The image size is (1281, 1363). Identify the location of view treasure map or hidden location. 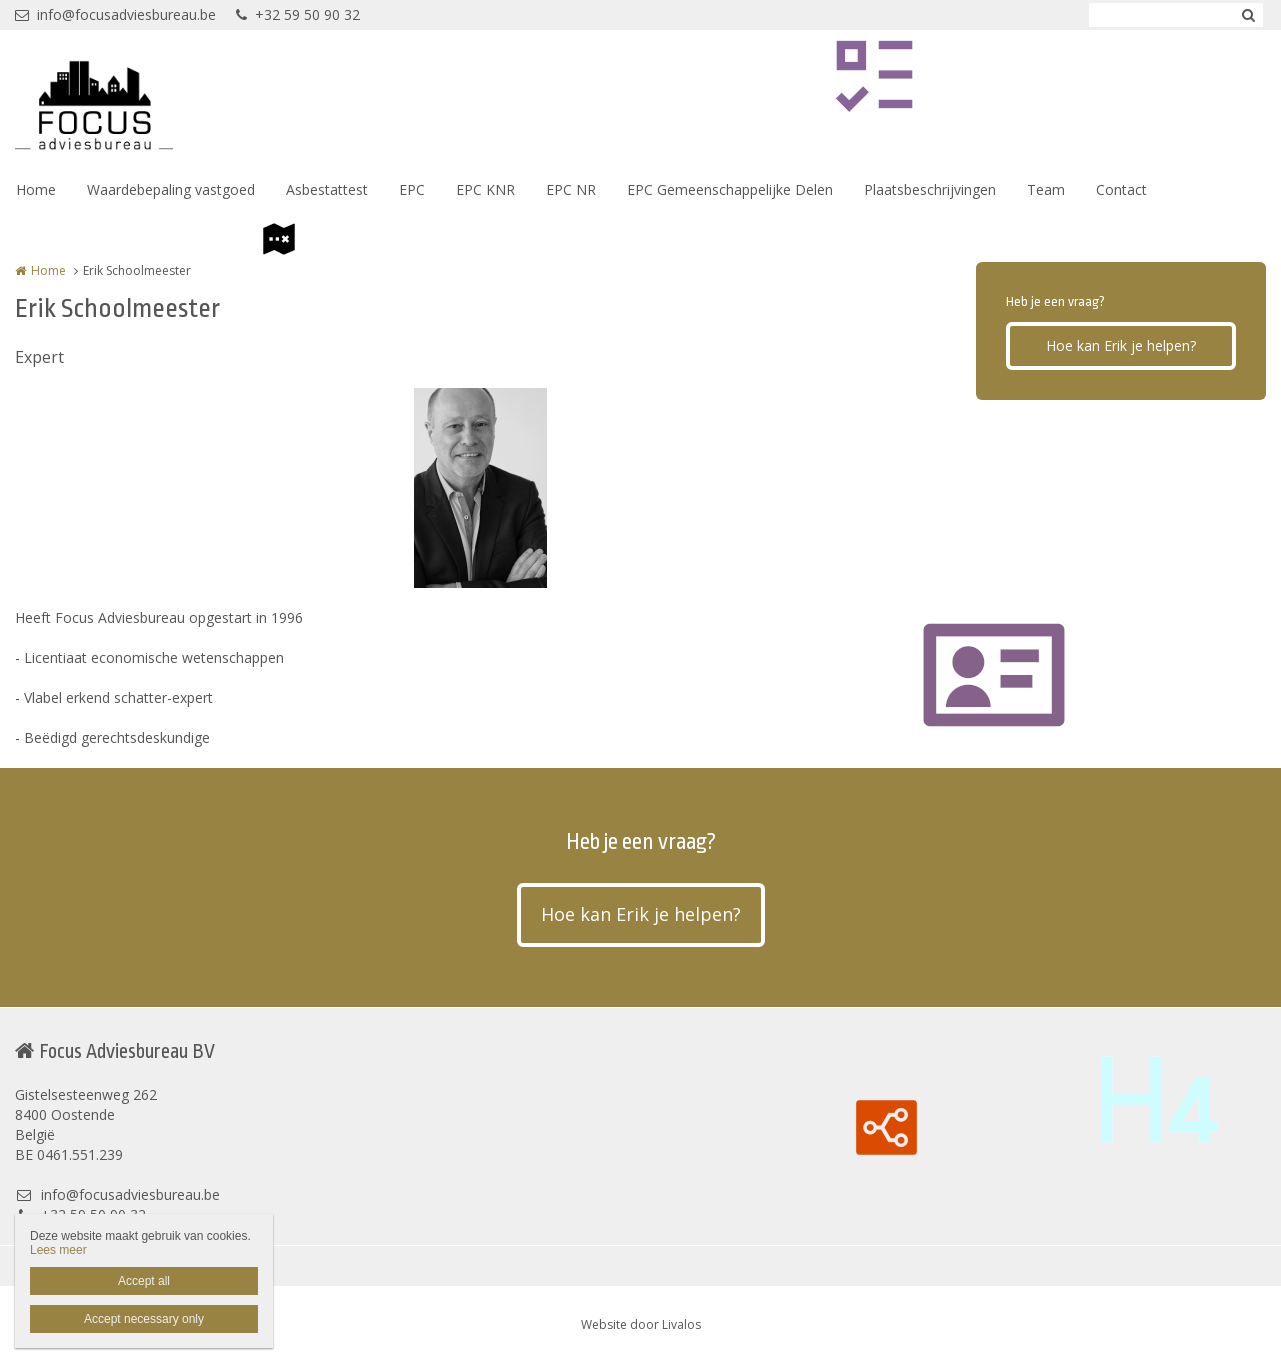
(279, 239).